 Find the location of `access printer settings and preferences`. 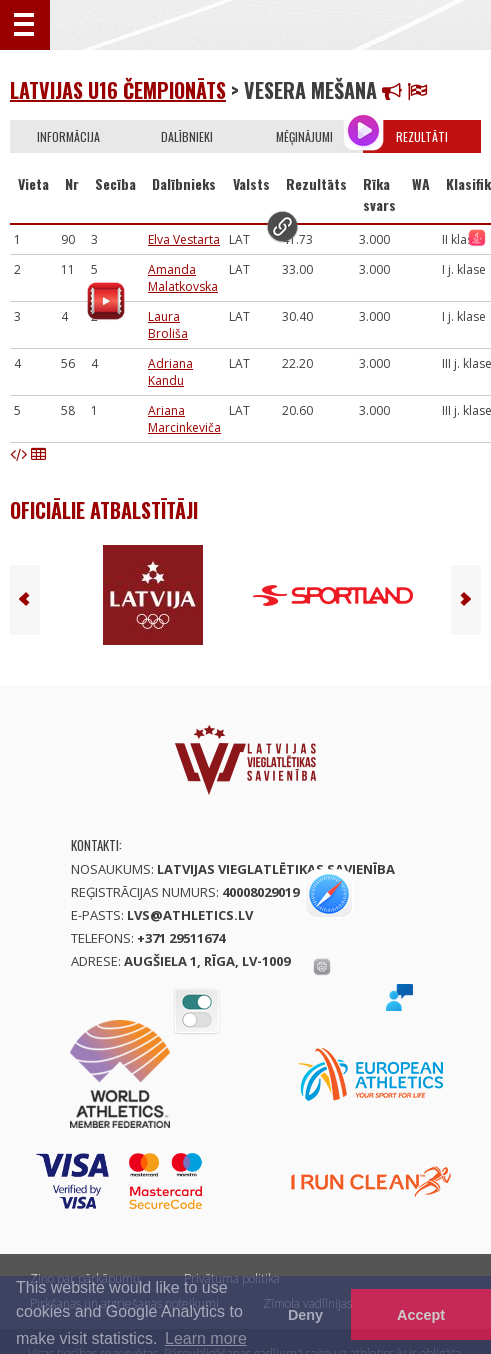

access printer settings and preferences is located at coordinates (322, 967).